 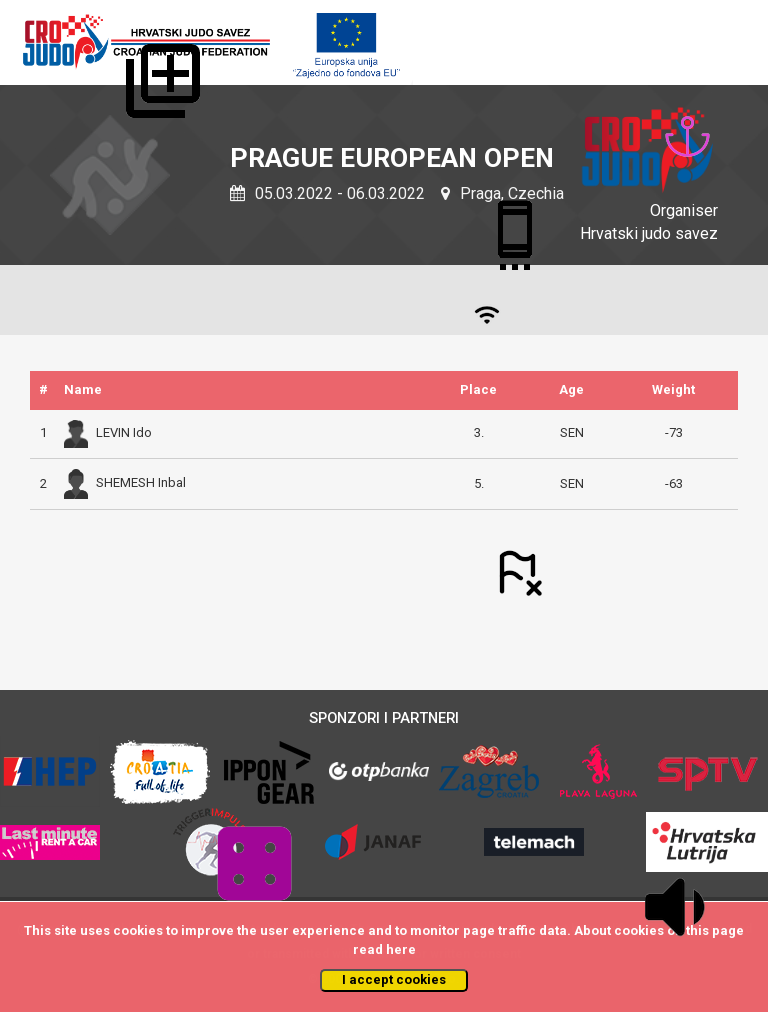 What do you see at coordinates (163, 81) in the screenshot?
I see `add to queue` at bounding box center [163, 81].